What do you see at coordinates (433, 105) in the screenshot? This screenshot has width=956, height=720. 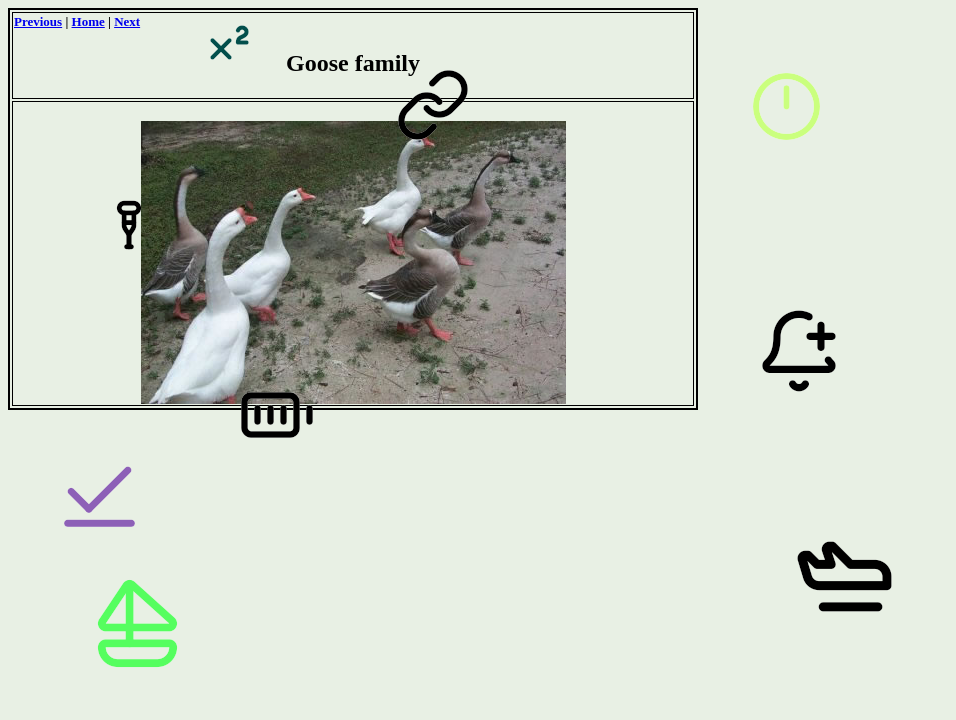 I see `copy or share a link` at bounding box center [433, 105].